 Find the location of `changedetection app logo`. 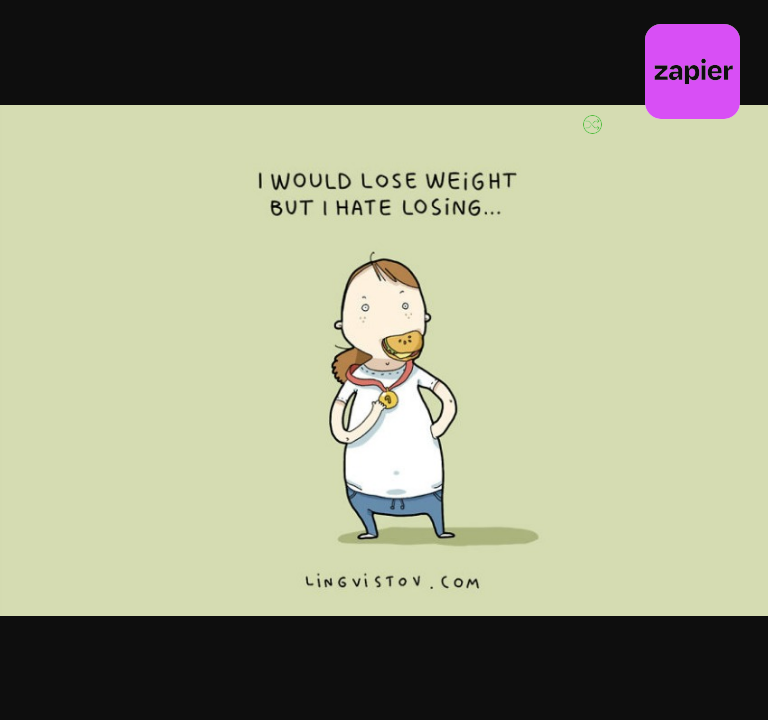

changedetection app logo is located at coordinates (592, 124).